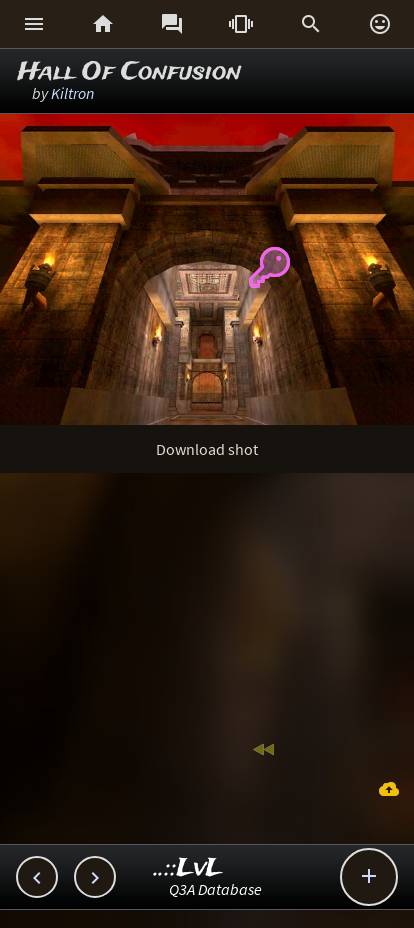  Describe the element at coordinates (389, 789) in the screenshot. I see `upload file to cloud storage` at that location.